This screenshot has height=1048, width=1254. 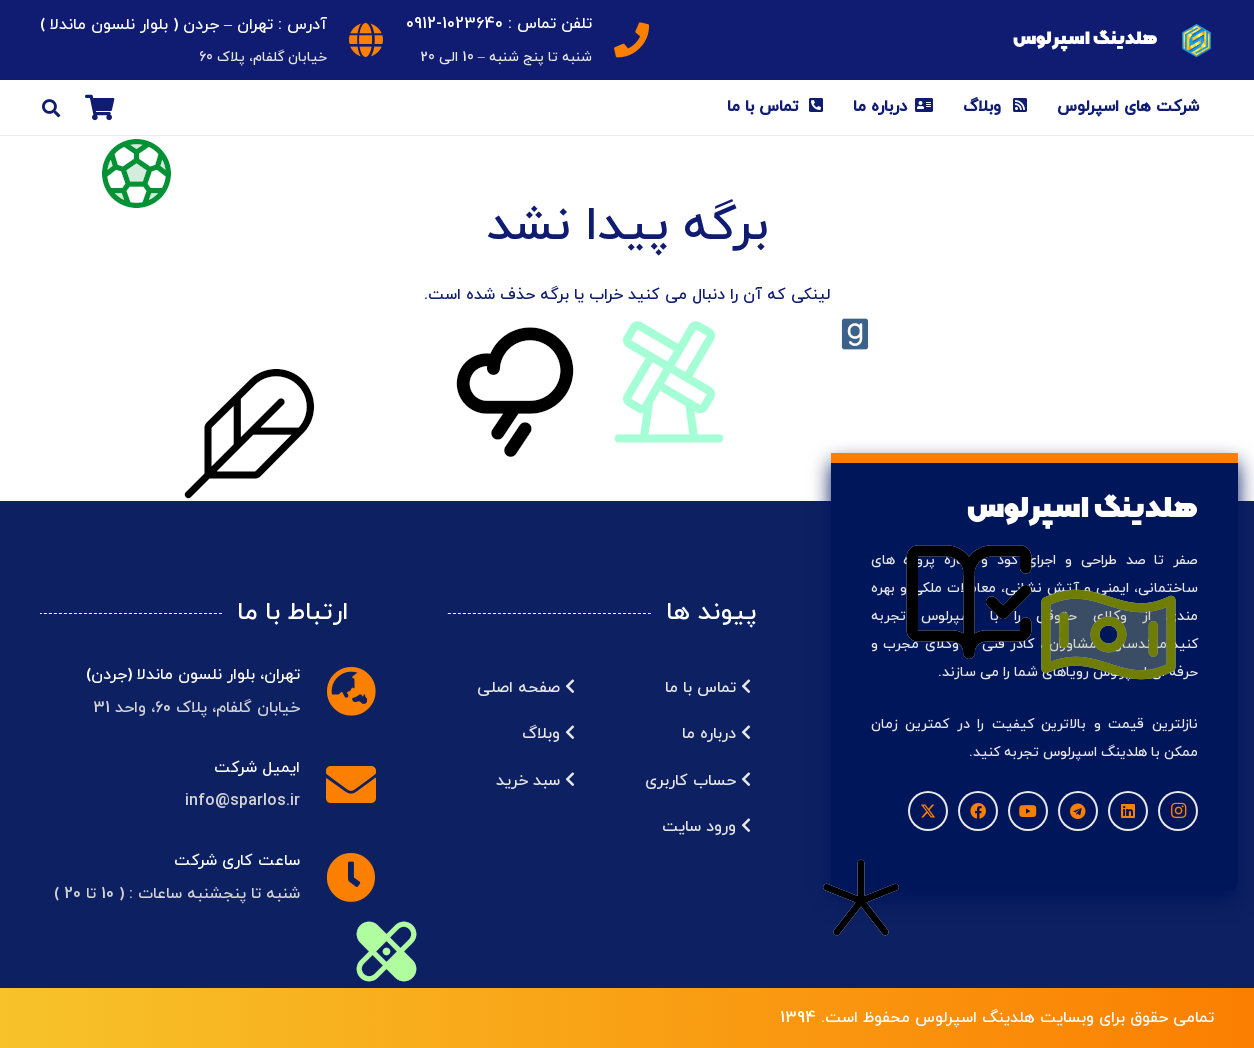 I want to click on indicates a required field in a form, so click(x=861, y=901).